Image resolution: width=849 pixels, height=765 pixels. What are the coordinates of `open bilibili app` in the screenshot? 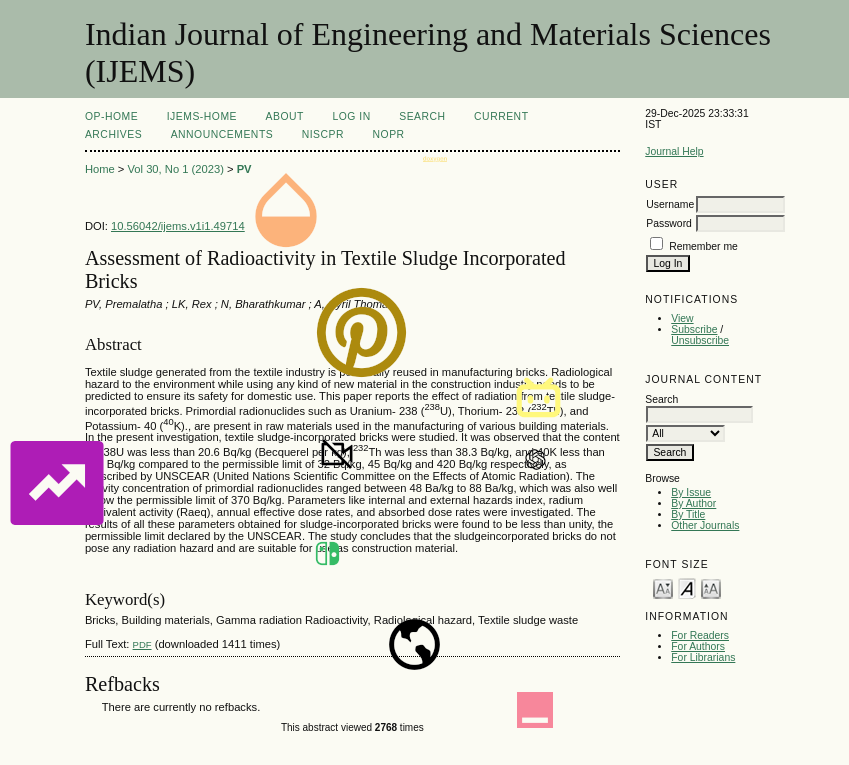 It's located at (538, 399).